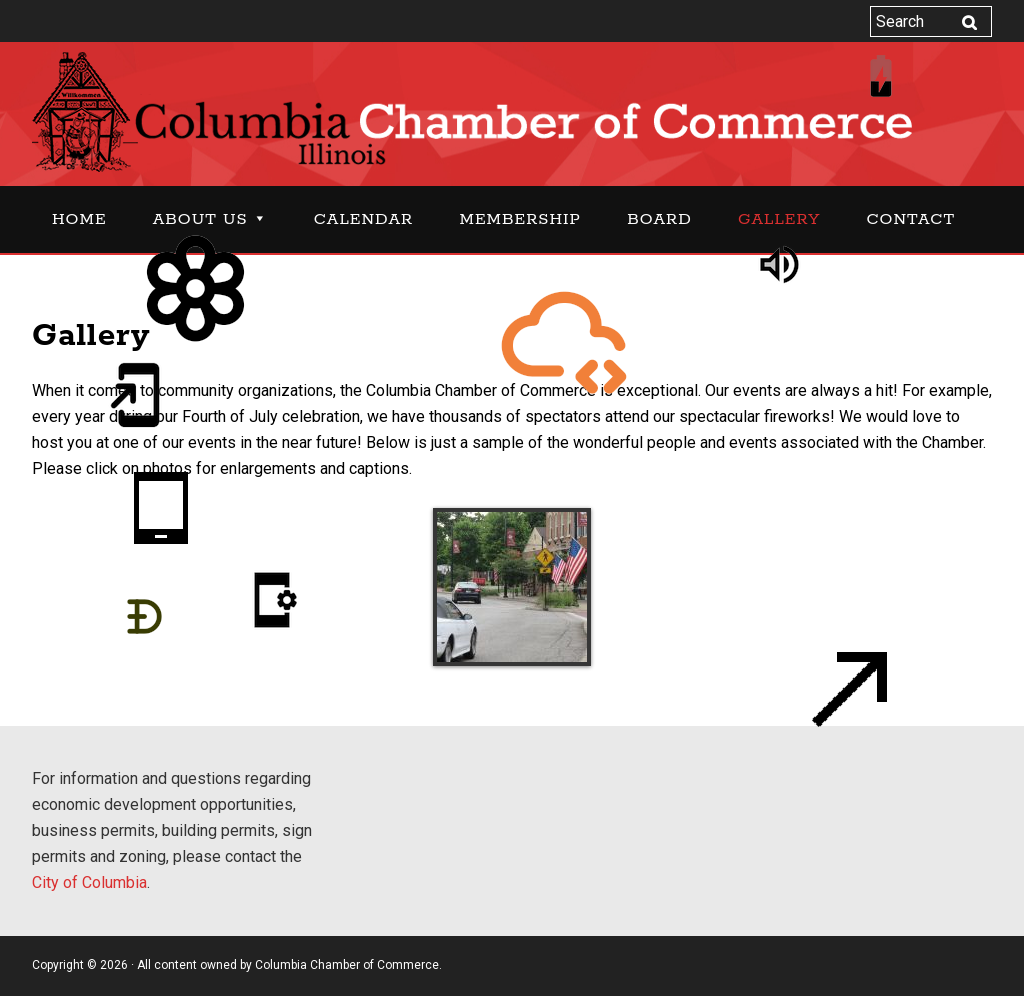 Image resolution: width=1024 pixels, height=996 pixels. Describe the element at coordinates (881, 76) in the screenshot. I see `indicates battery is charging at 30% capacity` at that location.